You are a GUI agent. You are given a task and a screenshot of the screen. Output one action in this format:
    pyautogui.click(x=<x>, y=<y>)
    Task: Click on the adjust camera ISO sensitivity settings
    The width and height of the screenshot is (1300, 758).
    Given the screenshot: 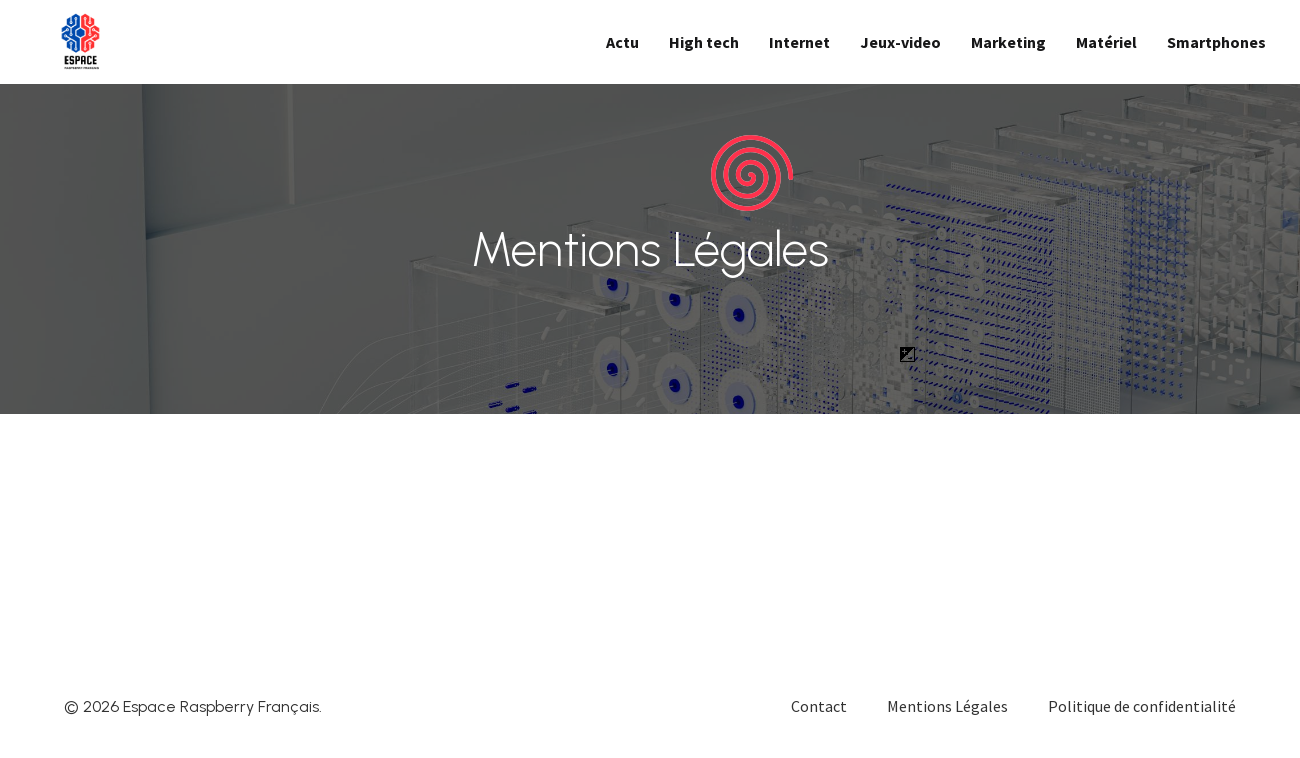 What is the action you would take?
    pyautogui.click(x=907, y=354)
    